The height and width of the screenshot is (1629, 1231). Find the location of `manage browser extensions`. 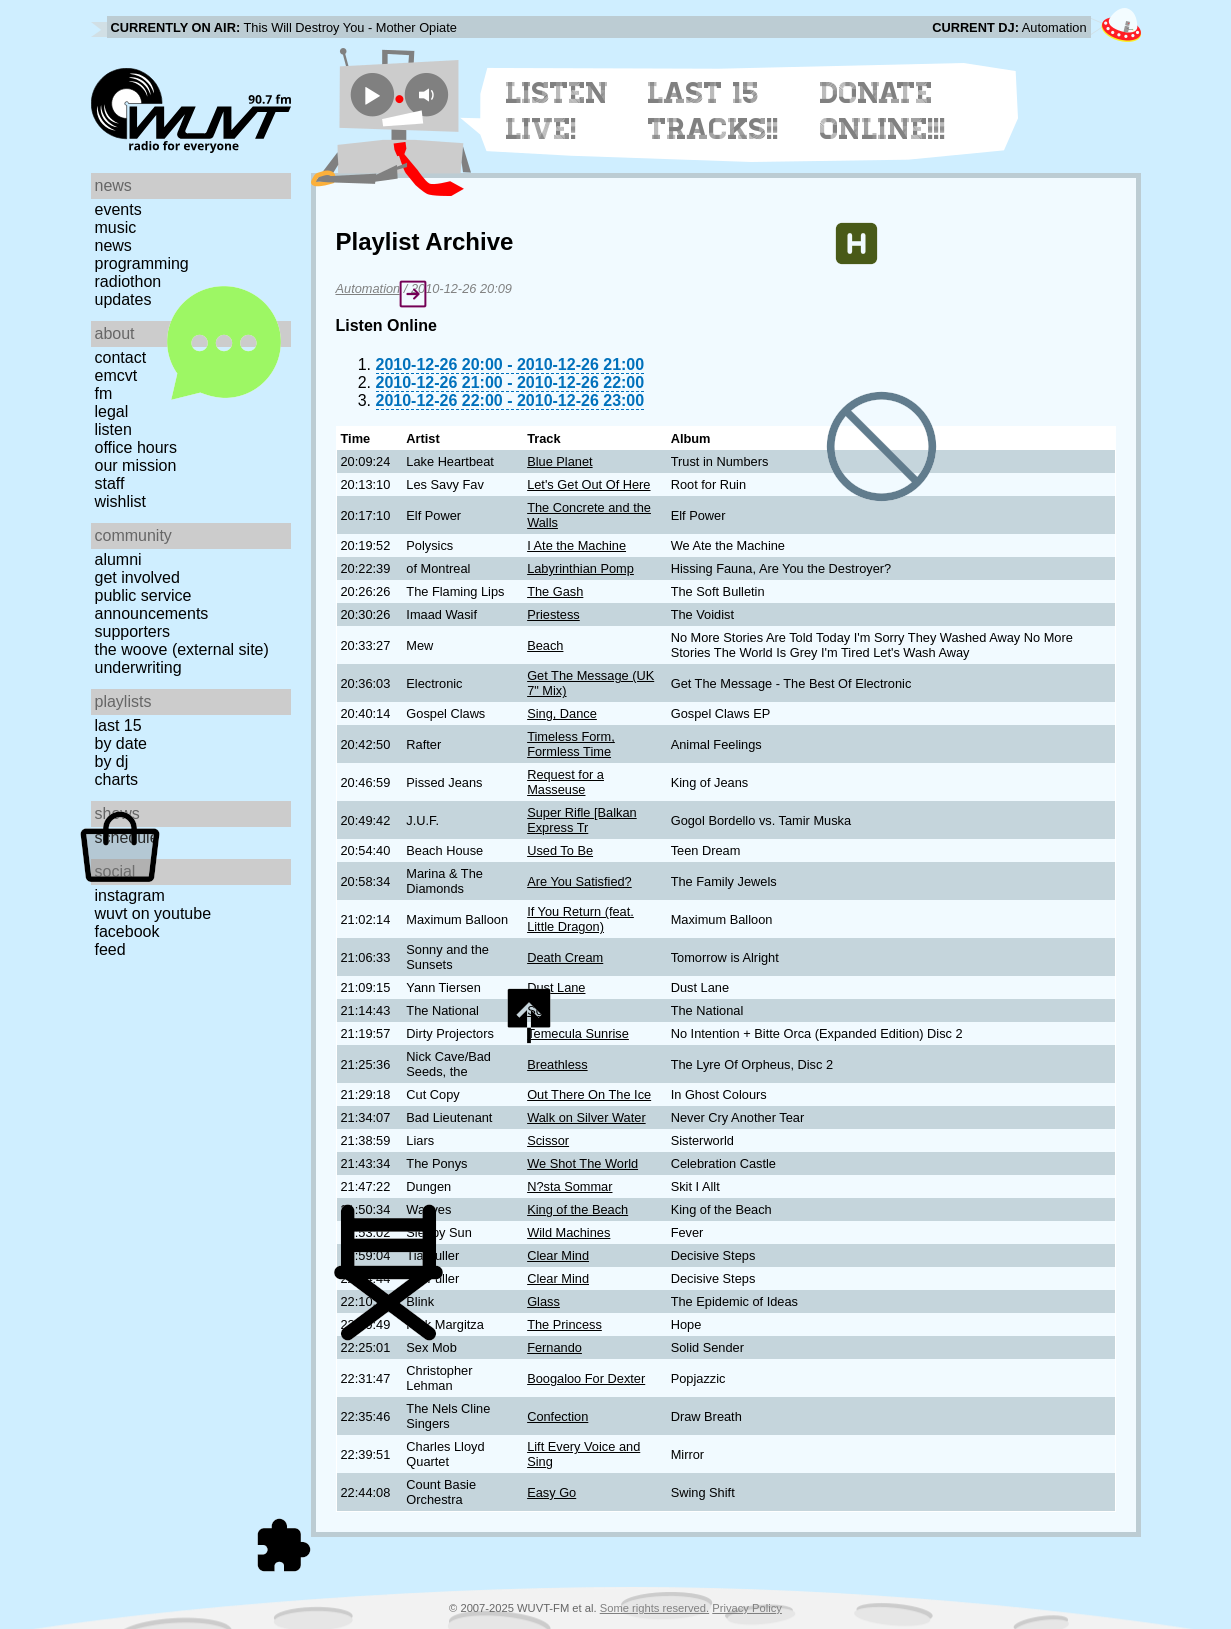

manage browser extensions is located at coordinates (284, 1545).